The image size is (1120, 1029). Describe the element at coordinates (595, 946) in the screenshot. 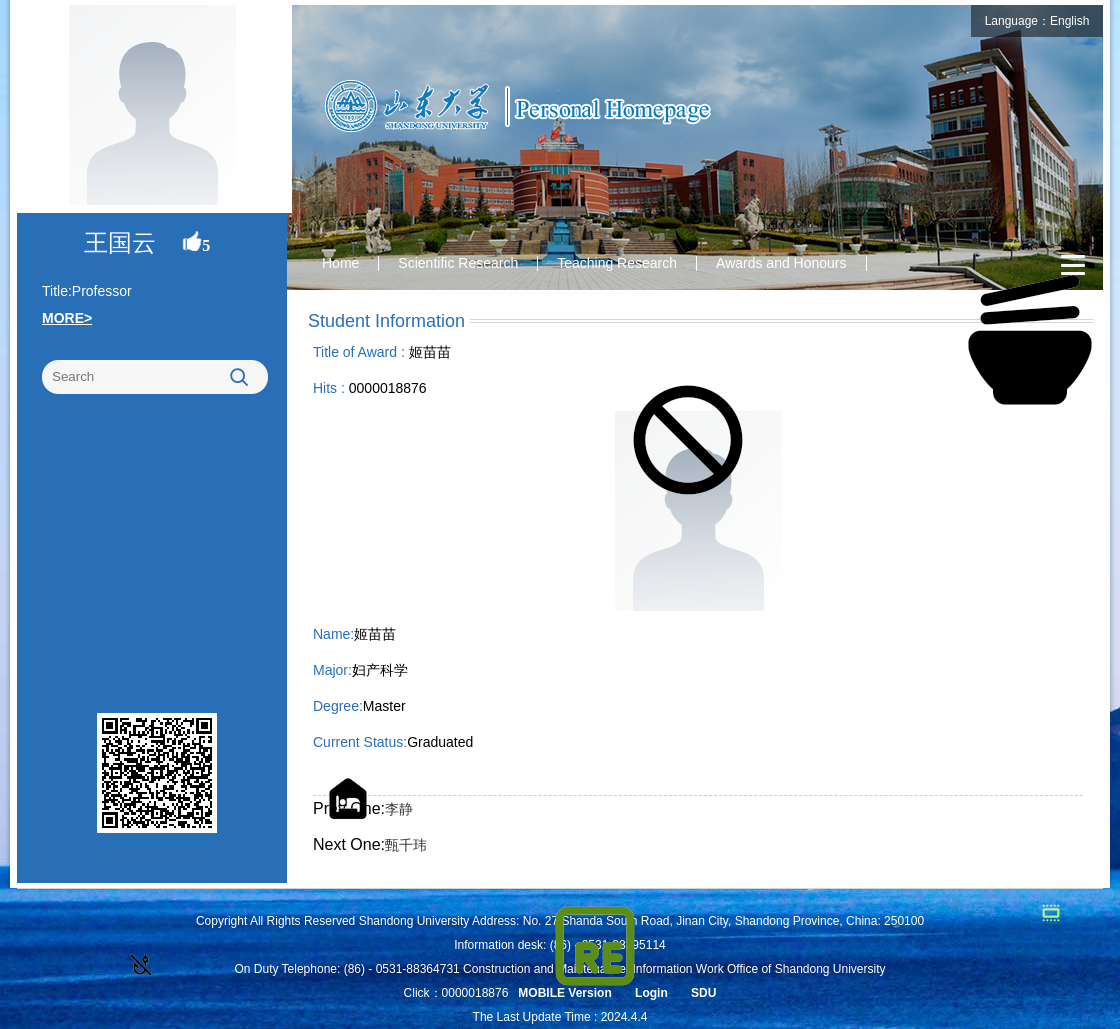

I see `ReasonML programming language logo` at that location.